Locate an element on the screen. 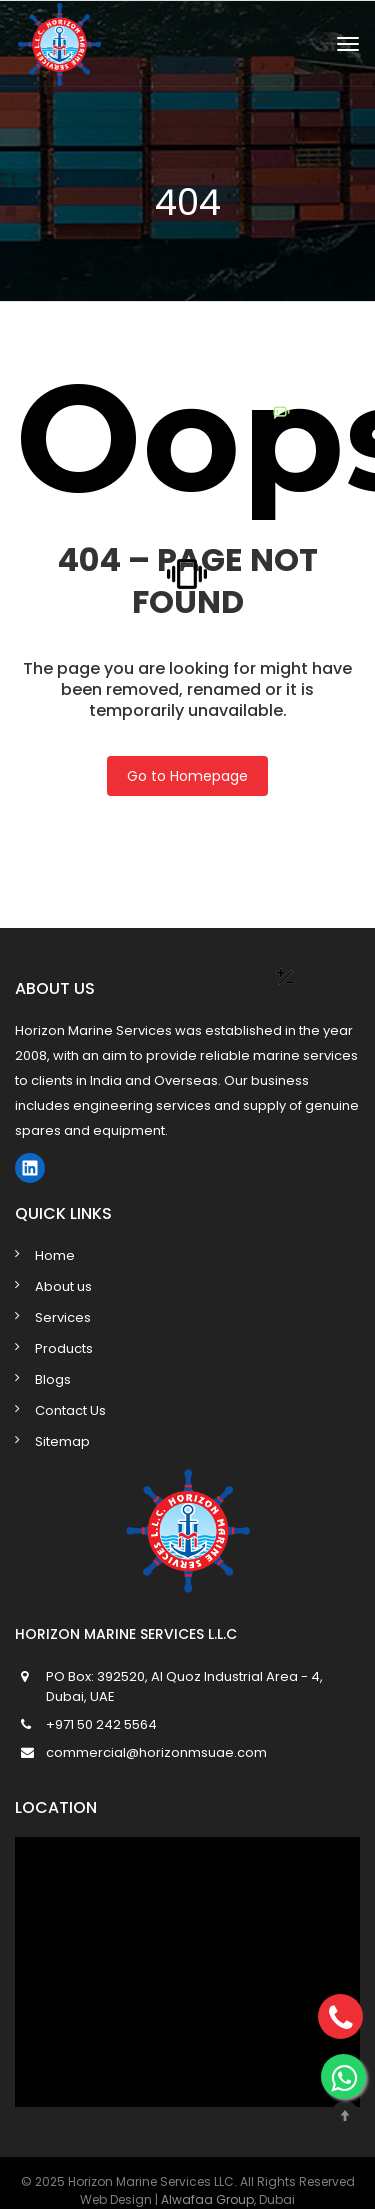 This screenshot has height=2209, width=375. toggle between adding or subtracting values is located at coordinates (285, 977).